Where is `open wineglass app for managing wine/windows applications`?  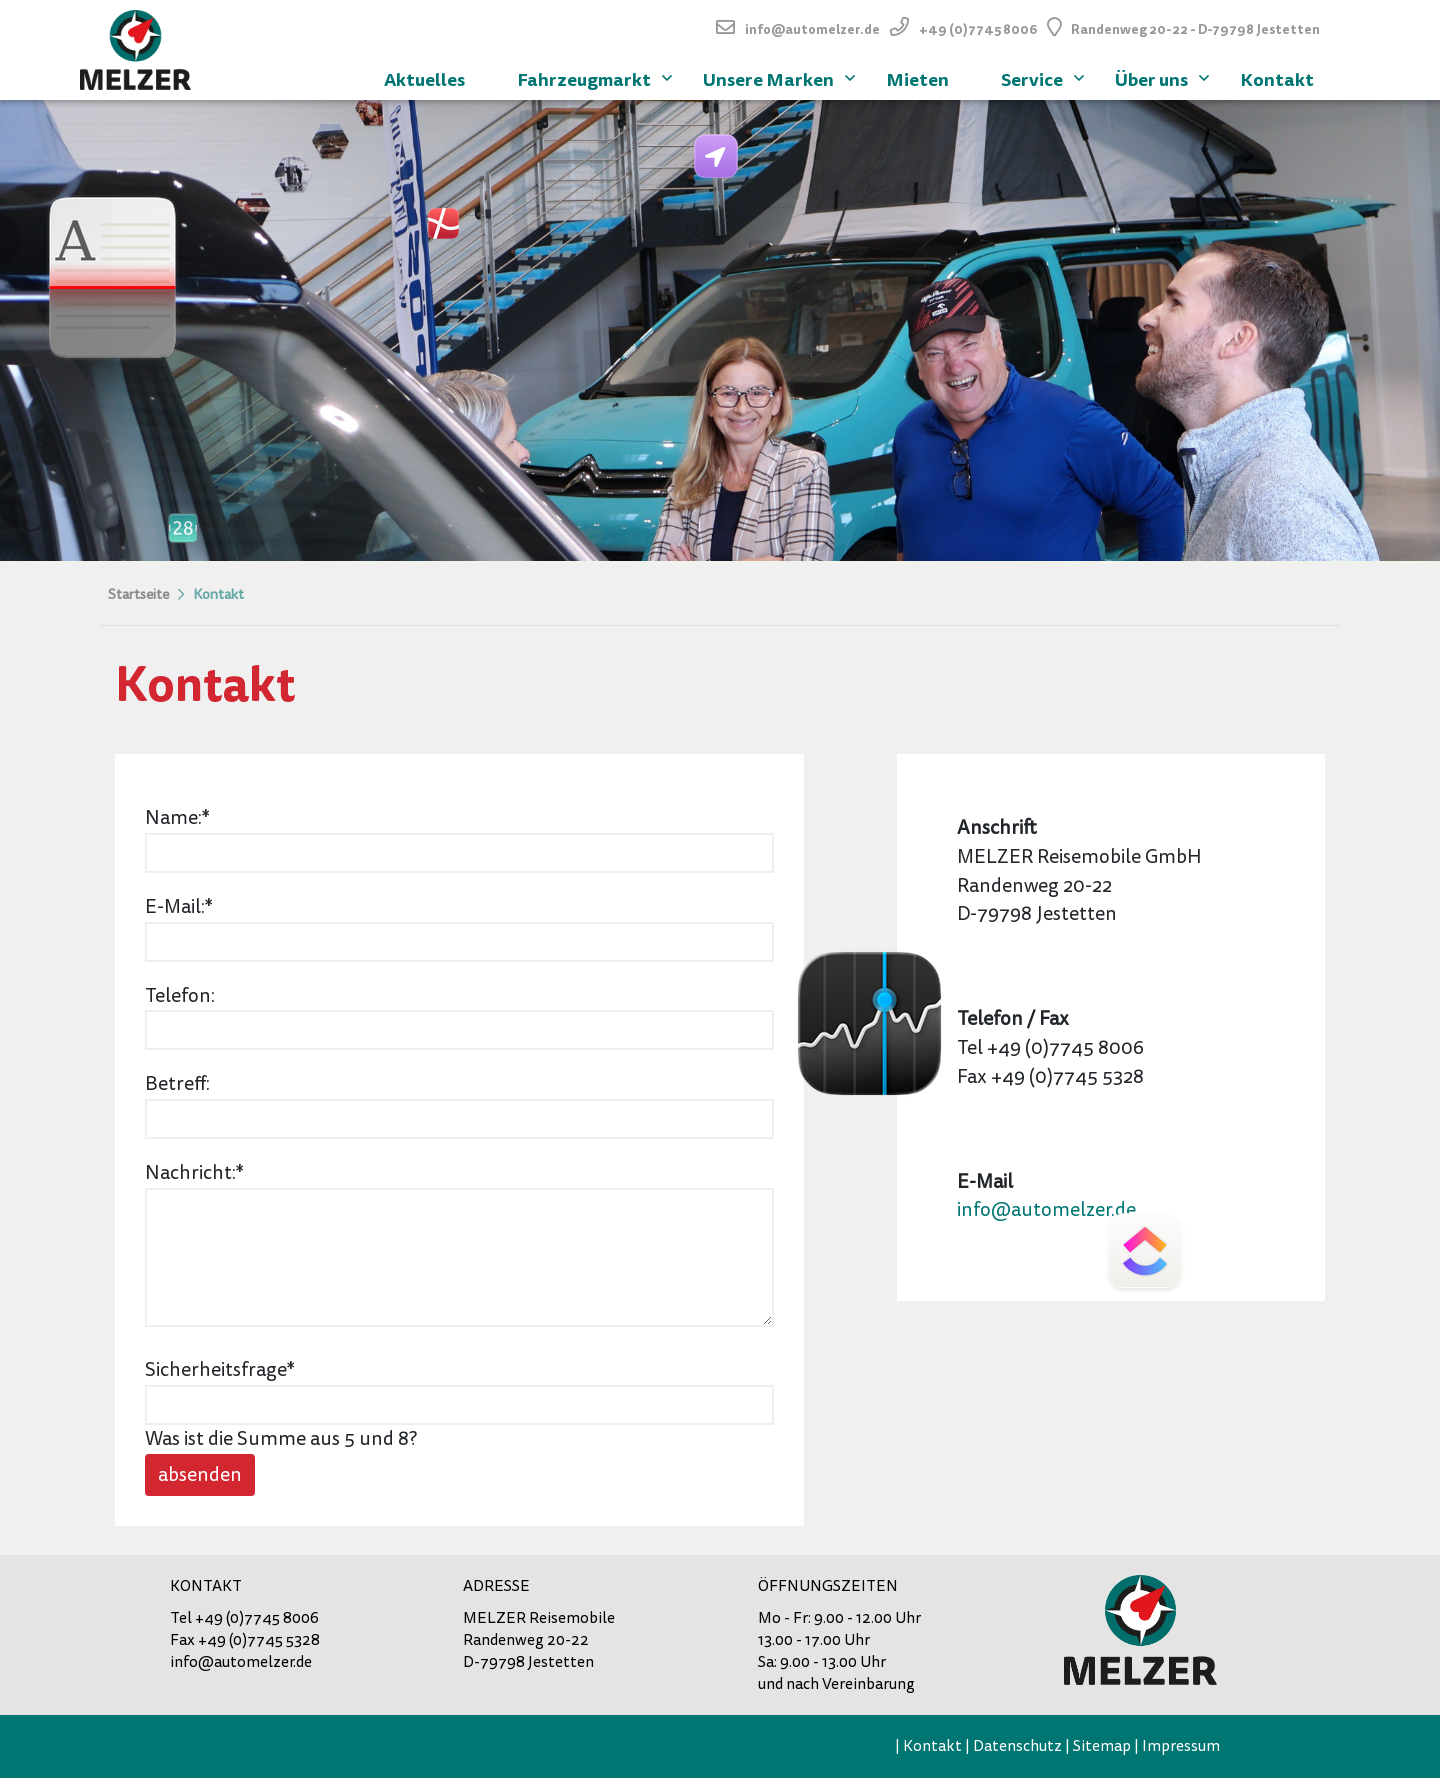
open wineglass app for managing wine/windows applications is located at coordinates (443, 223).